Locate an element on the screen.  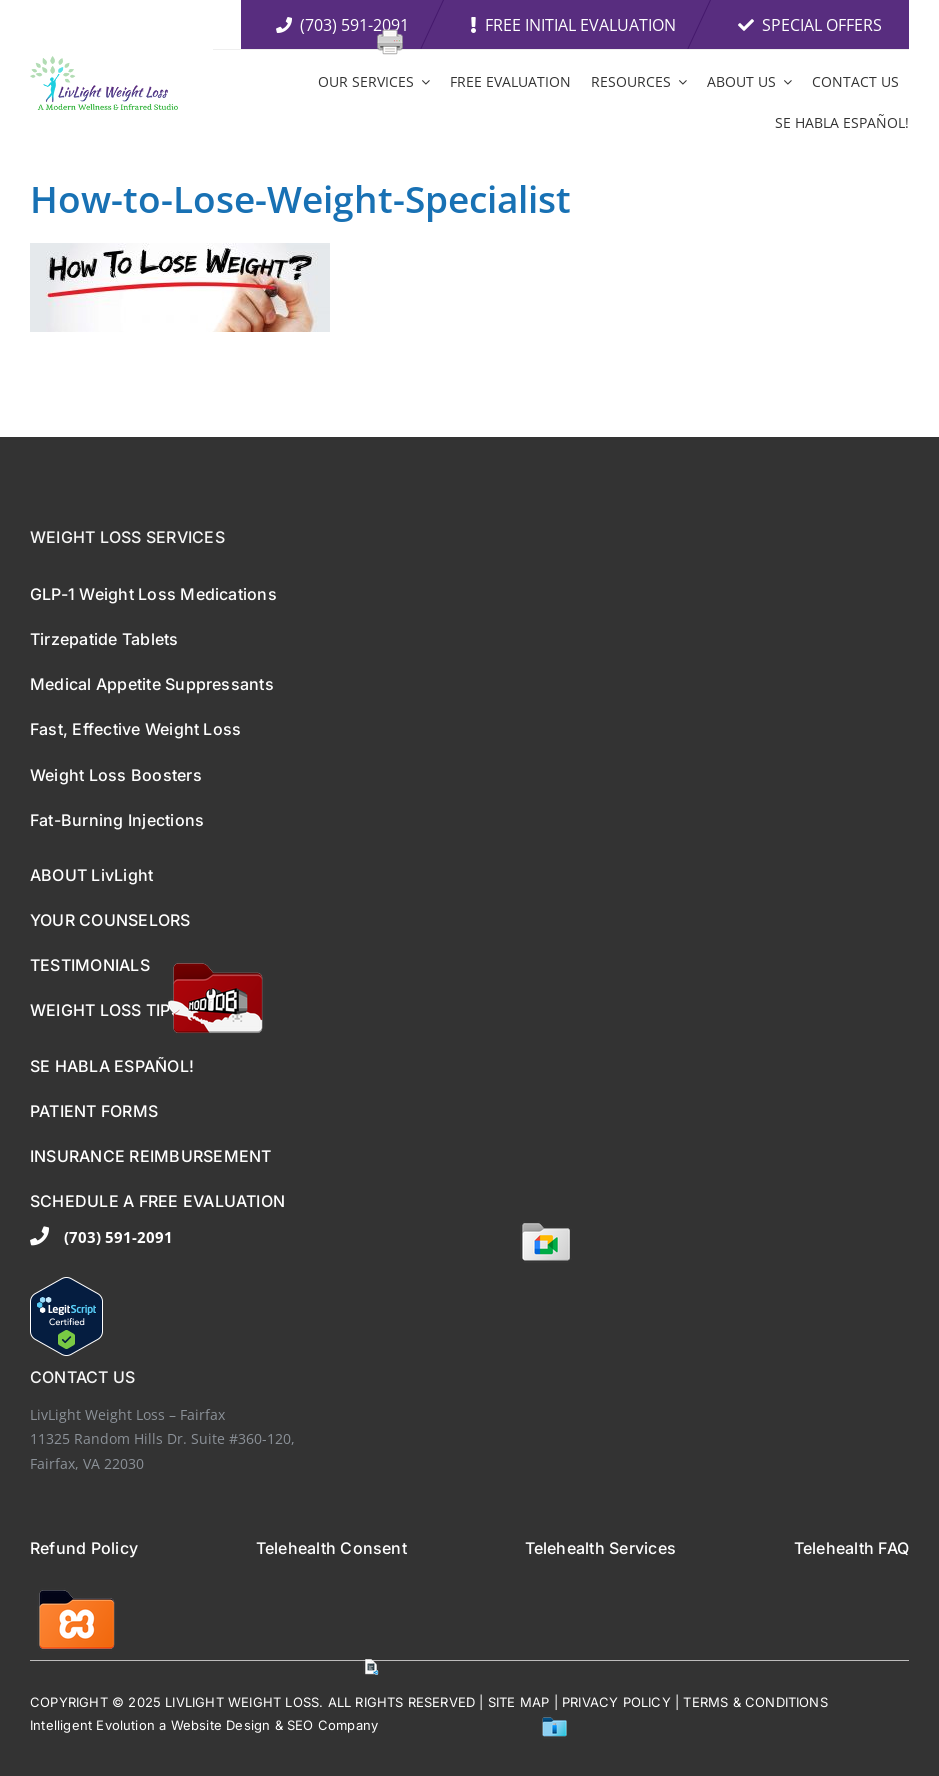
open moddb game mods folder is located at coordinates (217, 1000).